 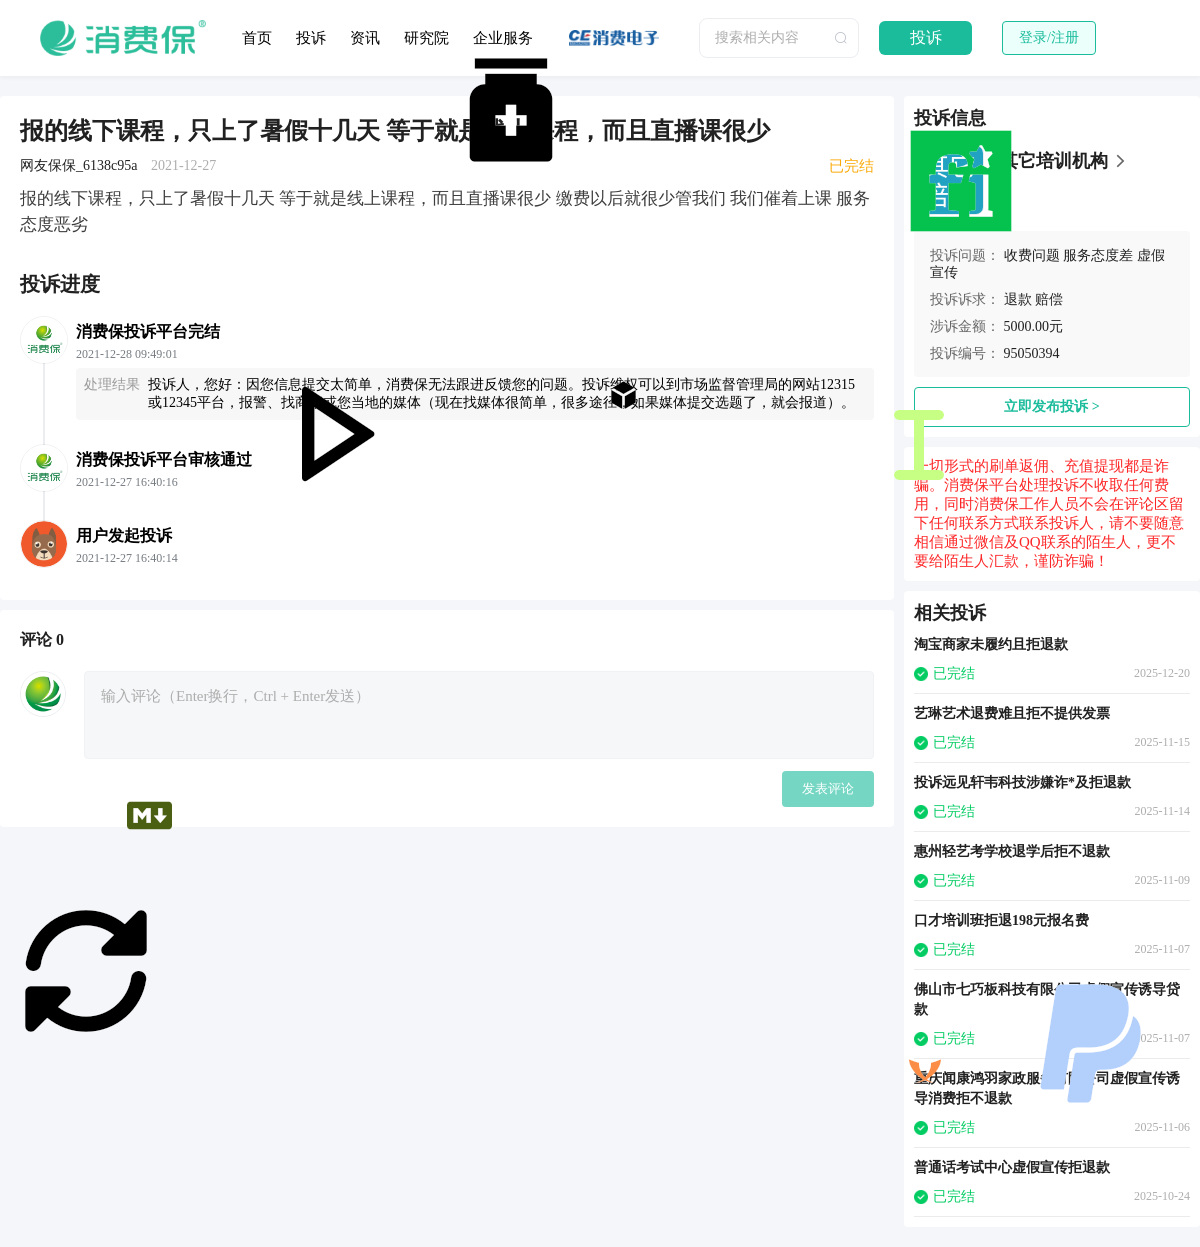 What do you see at coordinates (86, 971) in the screenshot?
I see `sync or refresh content` at bounding box center [86, 971].